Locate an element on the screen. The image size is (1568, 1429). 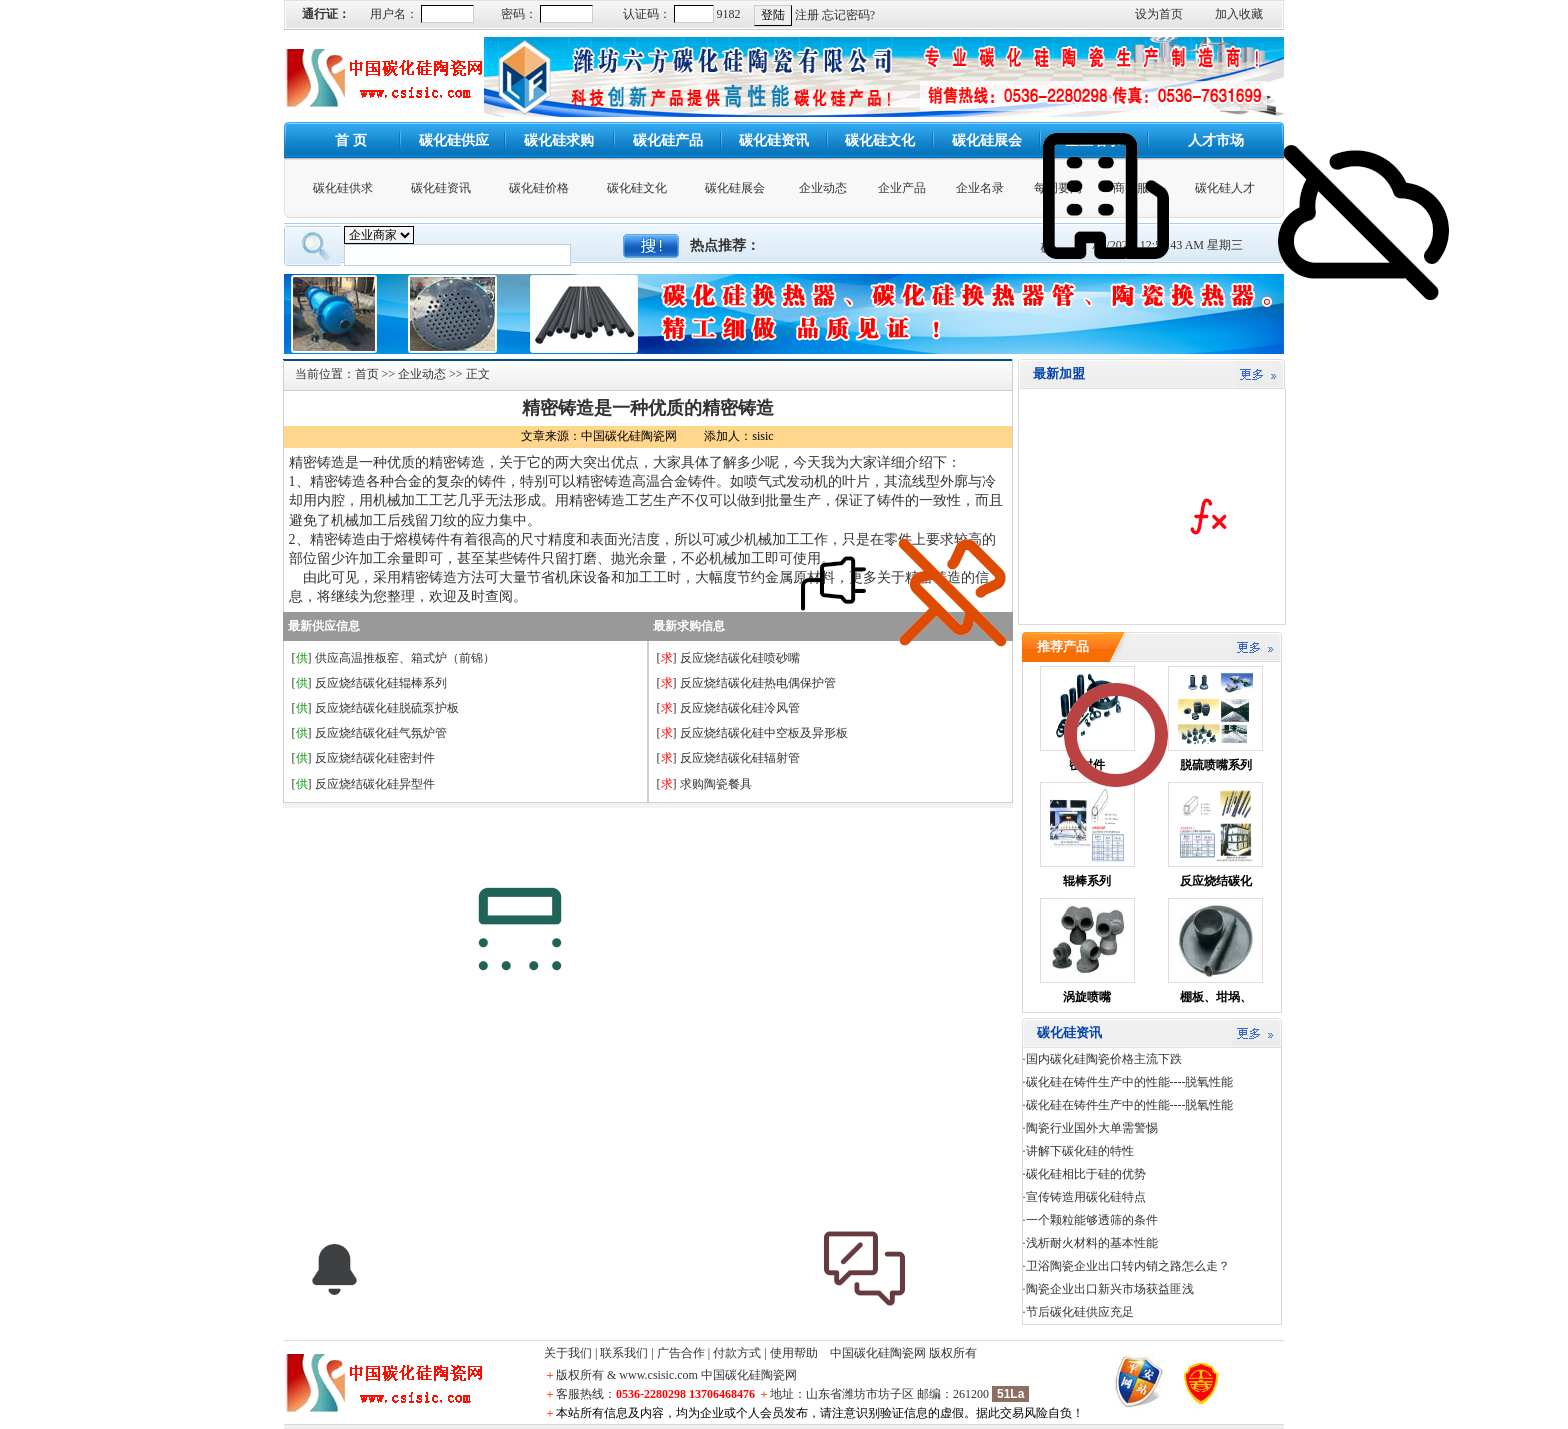
view organization settings is located at coordinates (1106, 196).